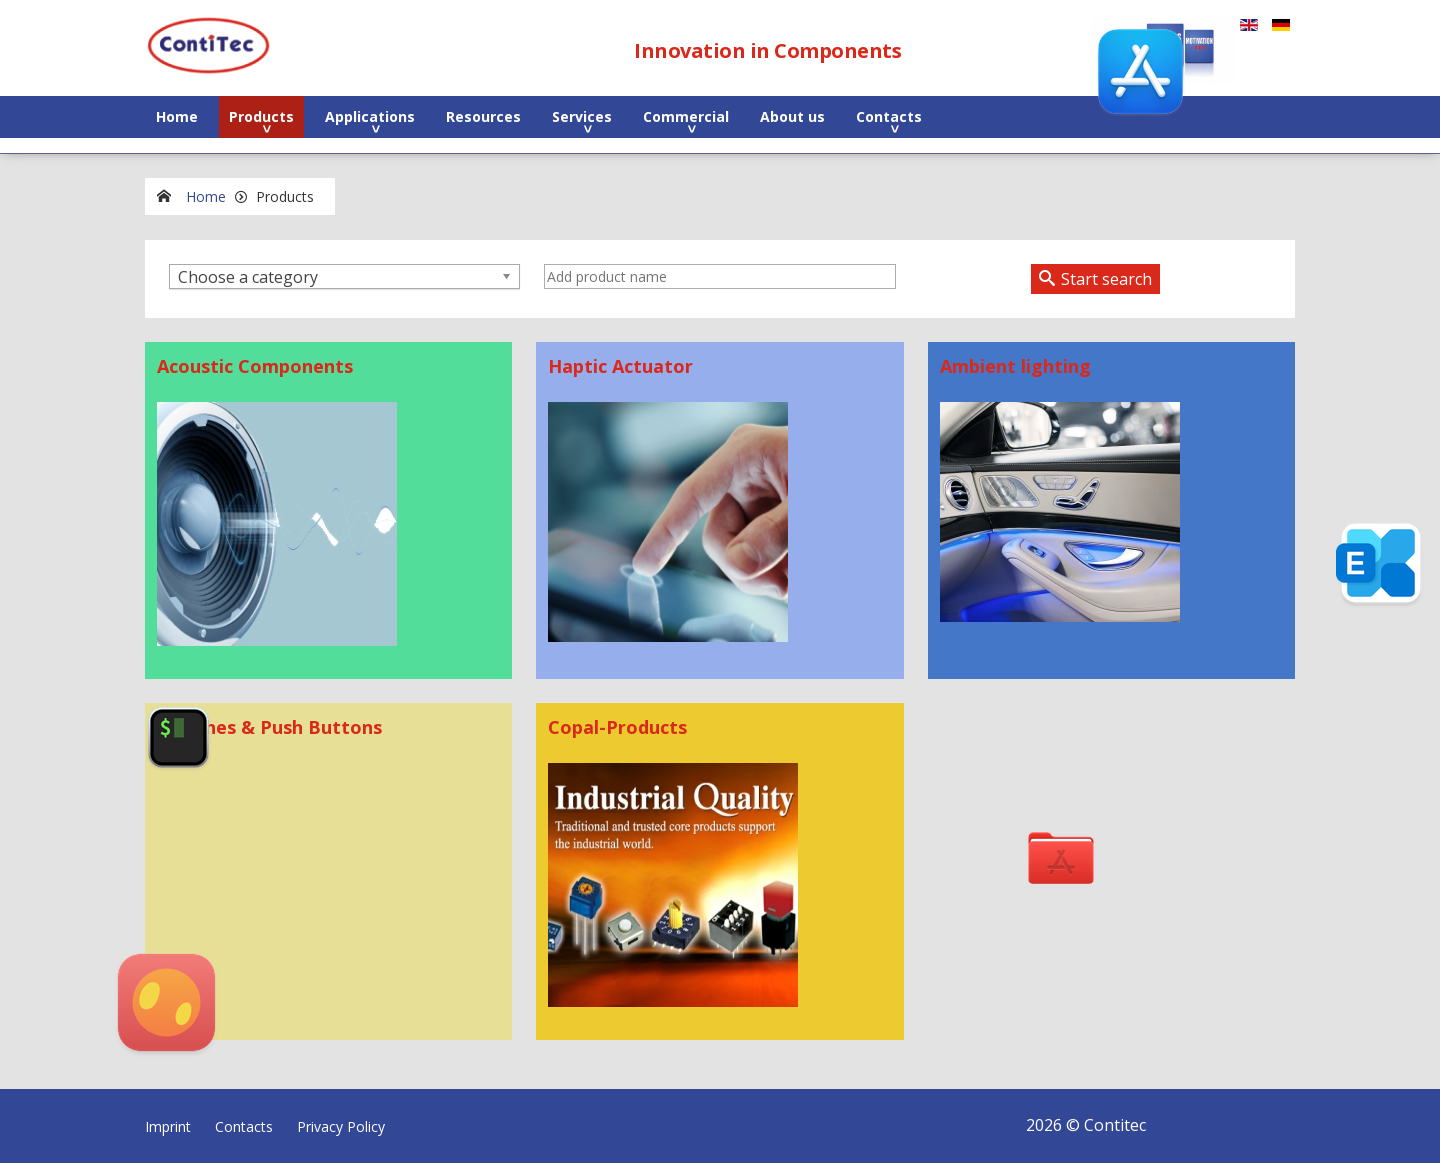  I want to click on open microsoft exchange email app, so click(1381, 563).